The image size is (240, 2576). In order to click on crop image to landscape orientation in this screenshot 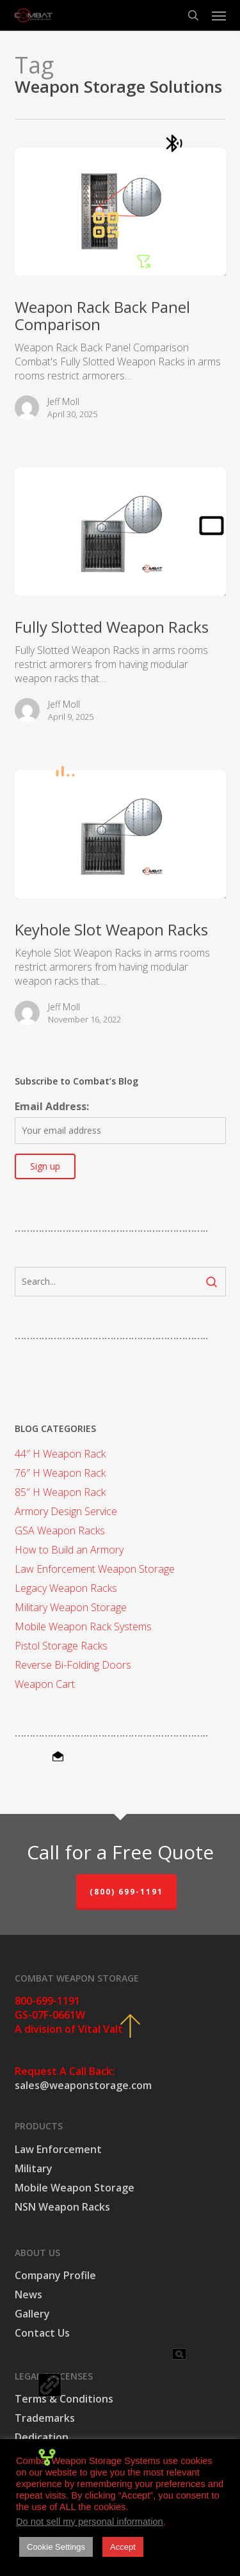, I will do `click(211, 525)`.